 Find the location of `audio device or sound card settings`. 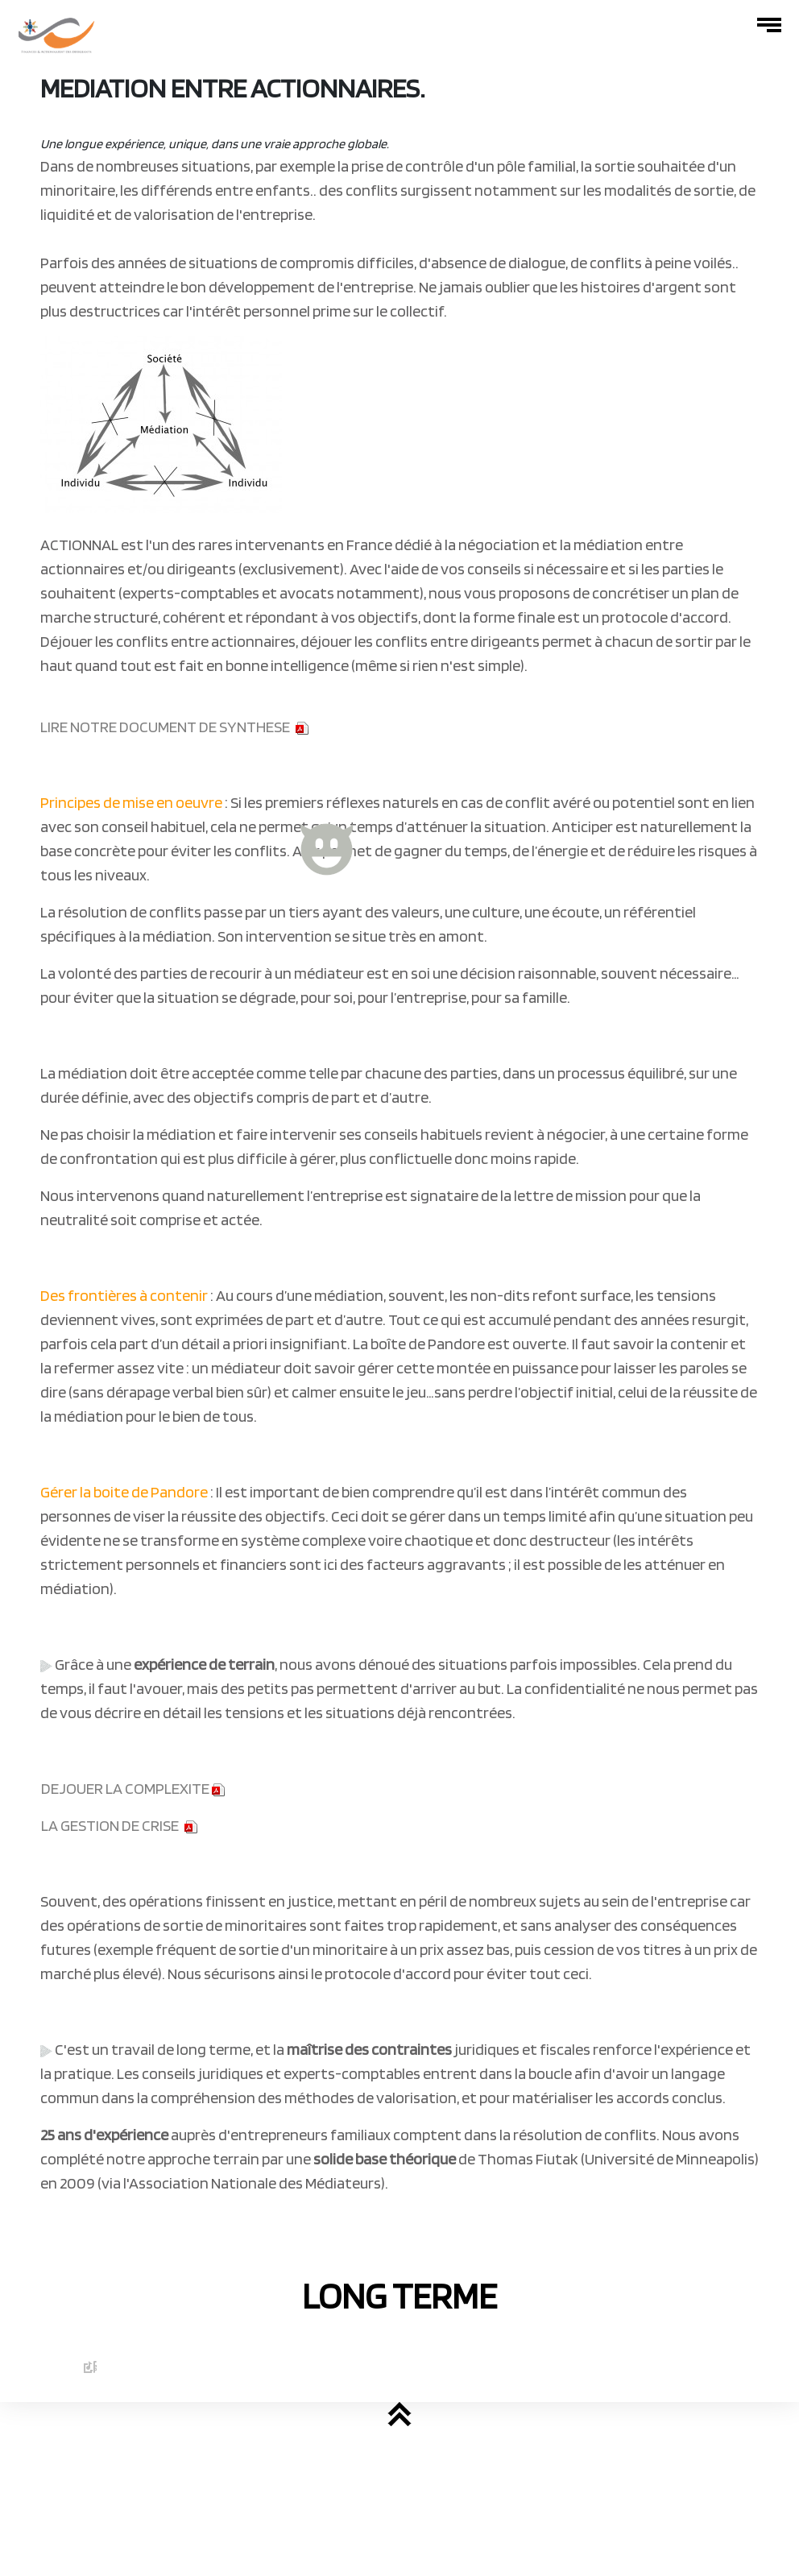

audio device or sound card settings is located at coordinates (90, 2367).